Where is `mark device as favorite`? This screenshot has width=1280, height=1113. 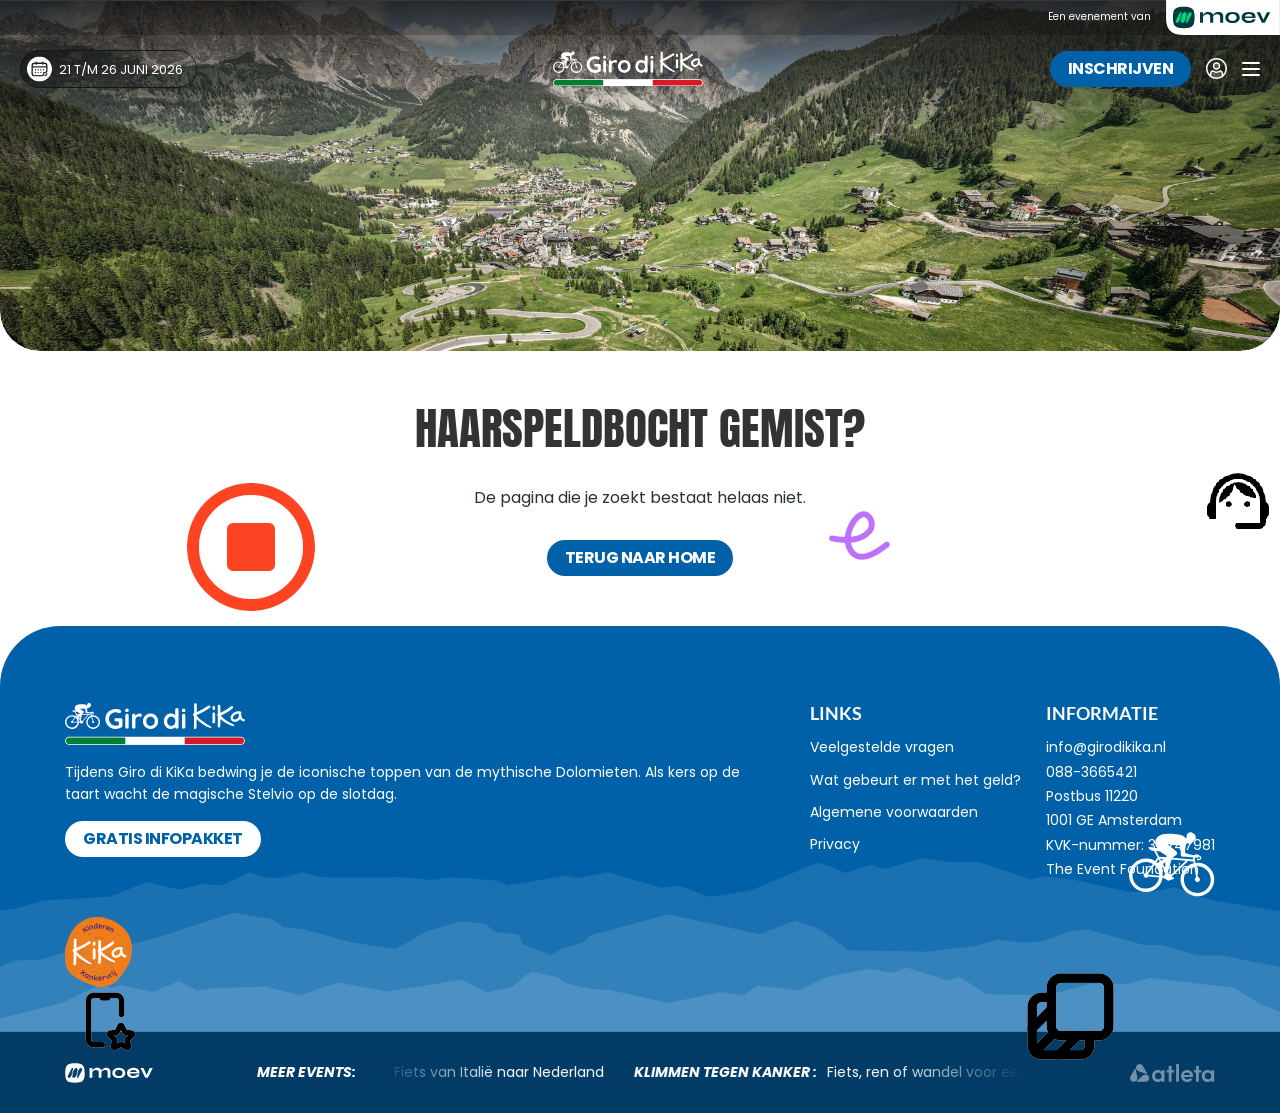 mark device as favorite is located at coordinates (105, 1020).